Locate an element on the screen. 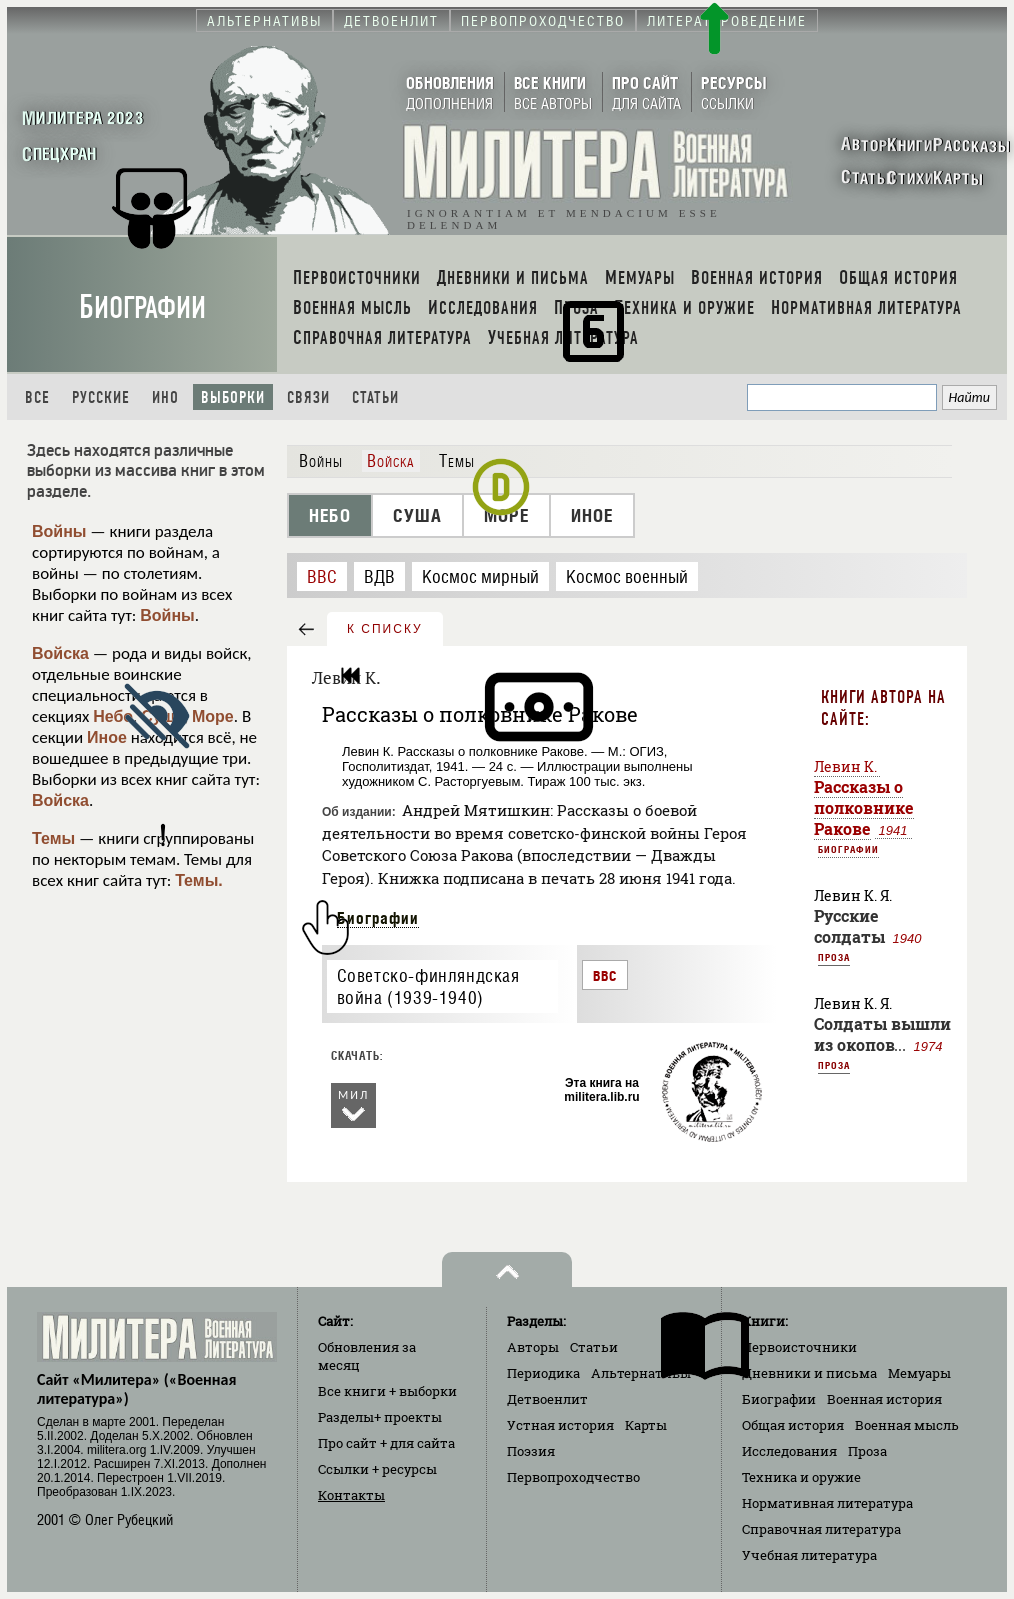 Image resolution: width=1014 pixels, height=1599 pixels. select filter or preset number 6 is located at coordinates (593, 331).